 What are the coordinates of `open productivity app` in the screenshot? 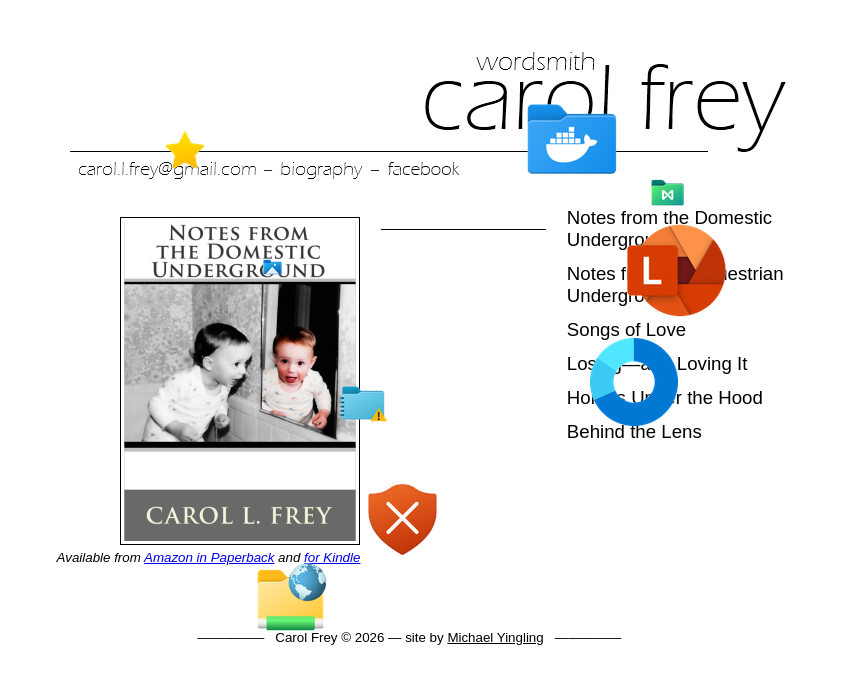 It's located at (634, 382).